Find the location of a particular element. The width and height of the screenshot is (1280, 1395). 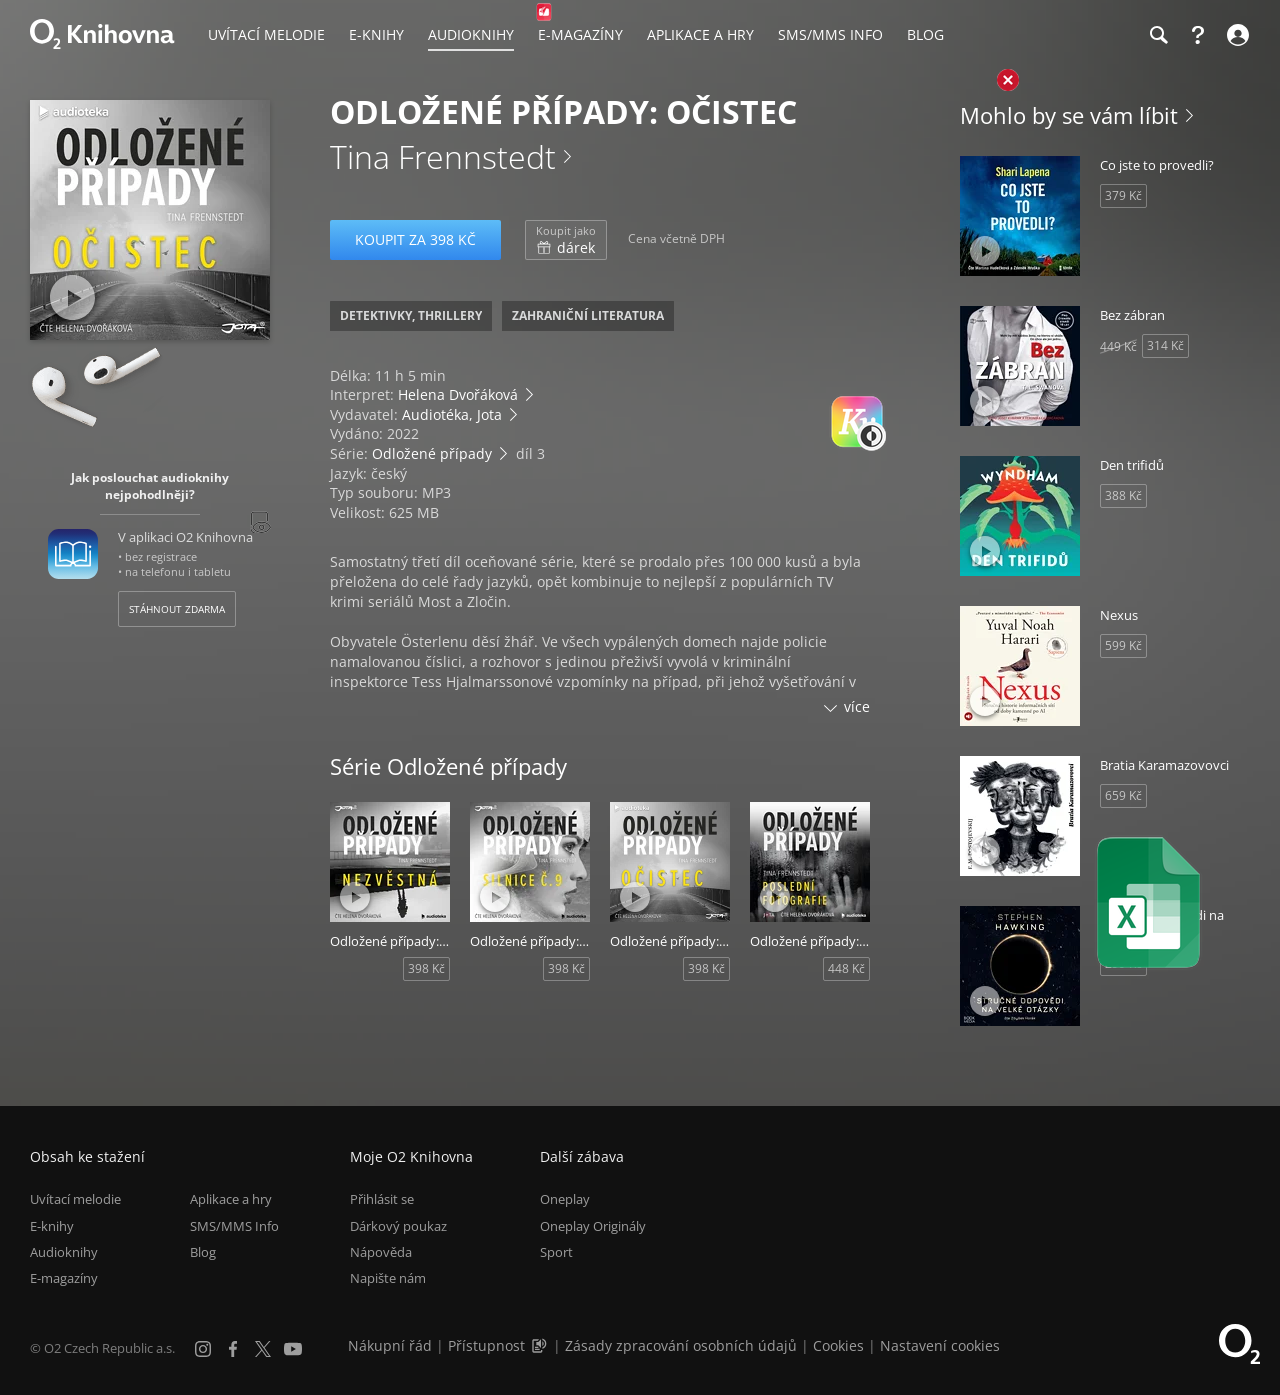

open document viewer is located at coordinates (259, 521).